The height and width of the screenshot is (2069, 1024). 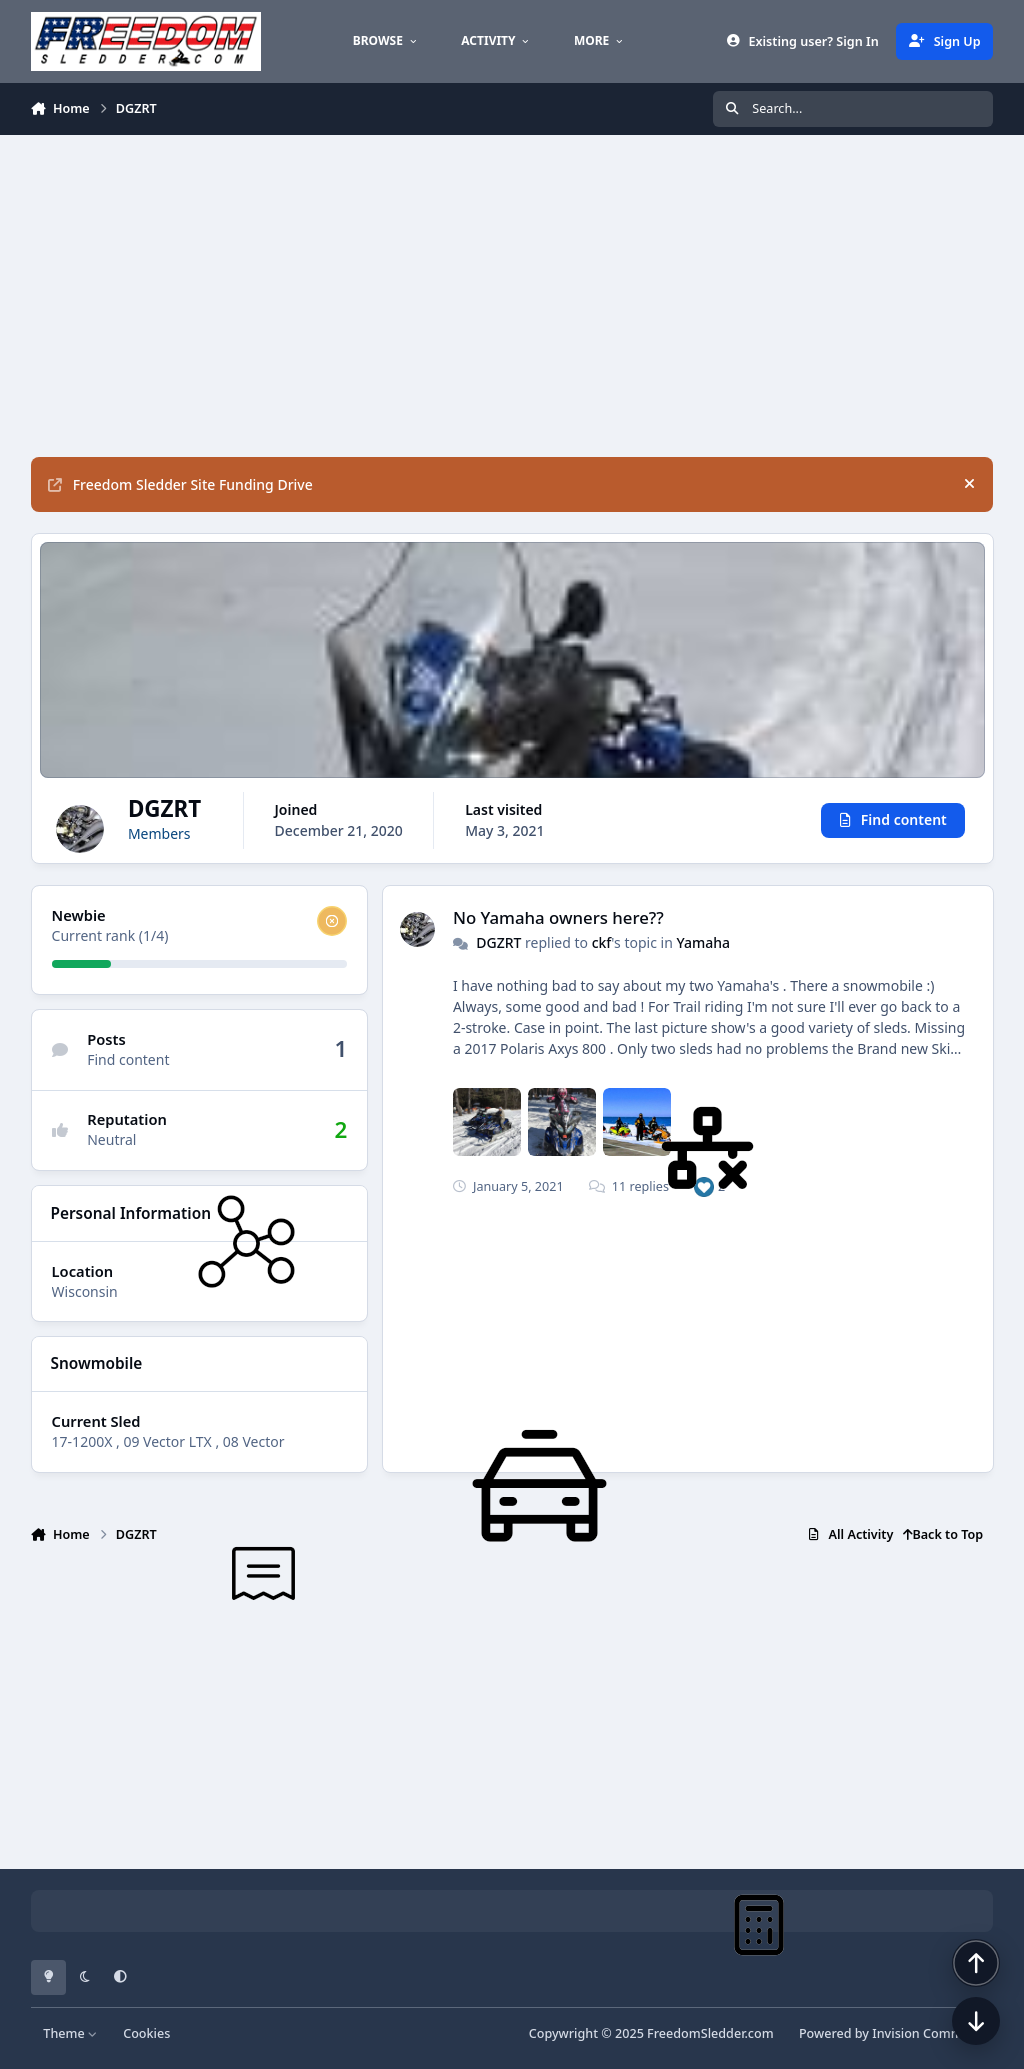 What do you see at coordinates (707, 1149) in the screenshot?
I see `network connection error or failure` at bounding box center [707, 1149].